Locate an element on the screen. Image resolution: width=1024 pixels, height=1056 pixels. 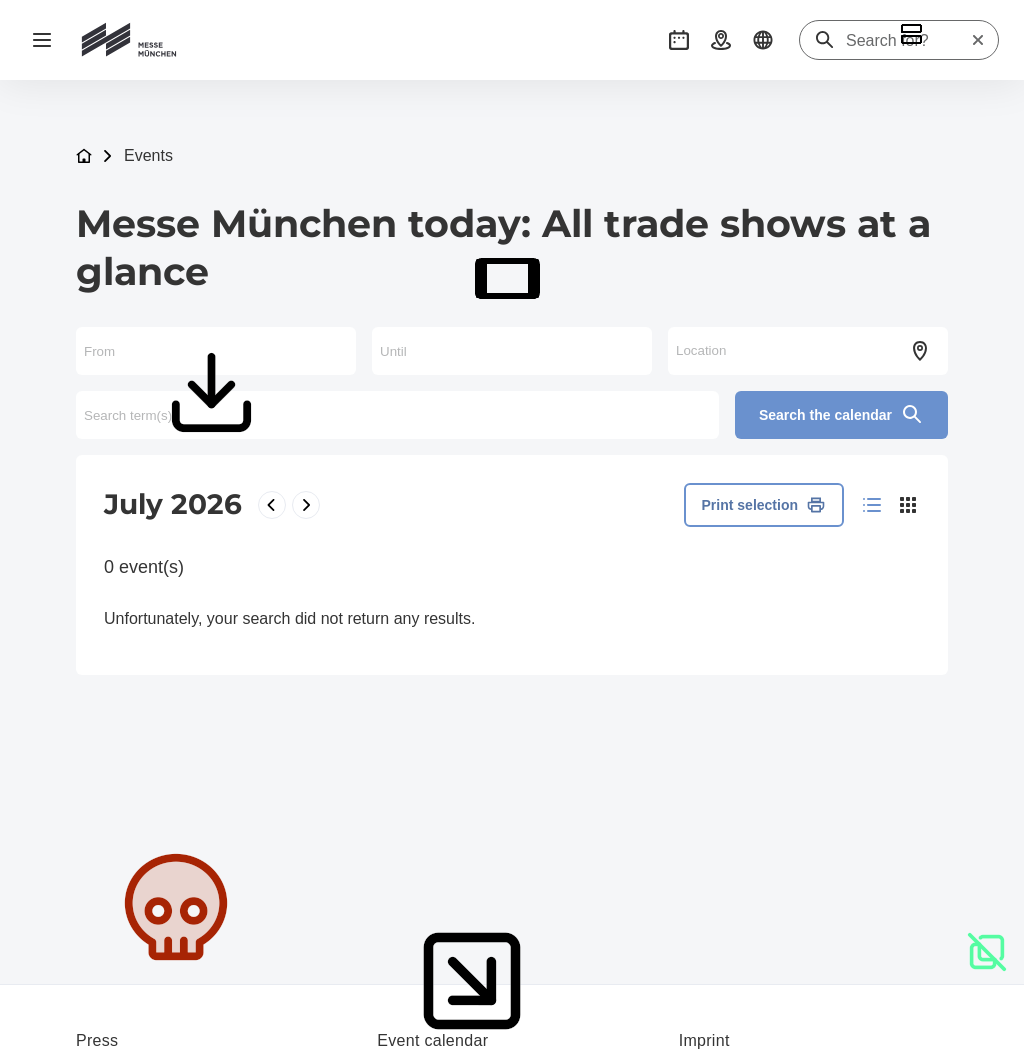
disable layer view is located at coordinates (987, 952).